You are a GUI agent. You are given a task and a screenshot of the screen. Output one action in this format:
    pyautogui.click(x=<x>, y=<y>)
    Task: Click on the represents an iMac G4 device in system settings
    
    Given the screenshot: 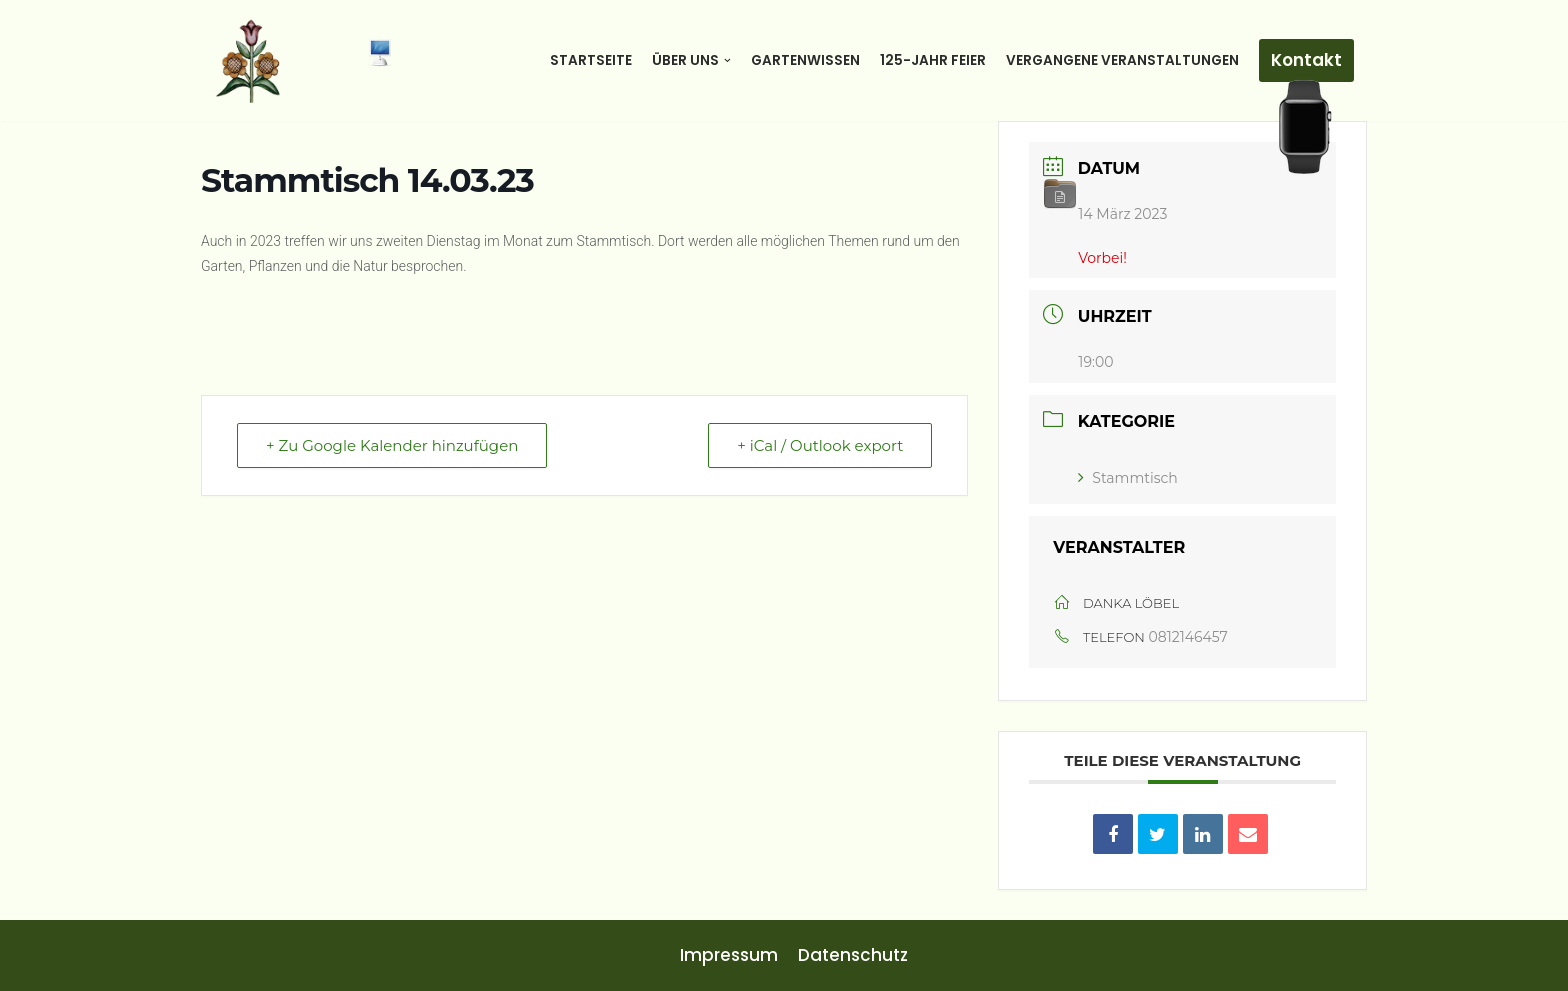 What is the action you would take?
    pyautogui.click(x=380, y=51)
    